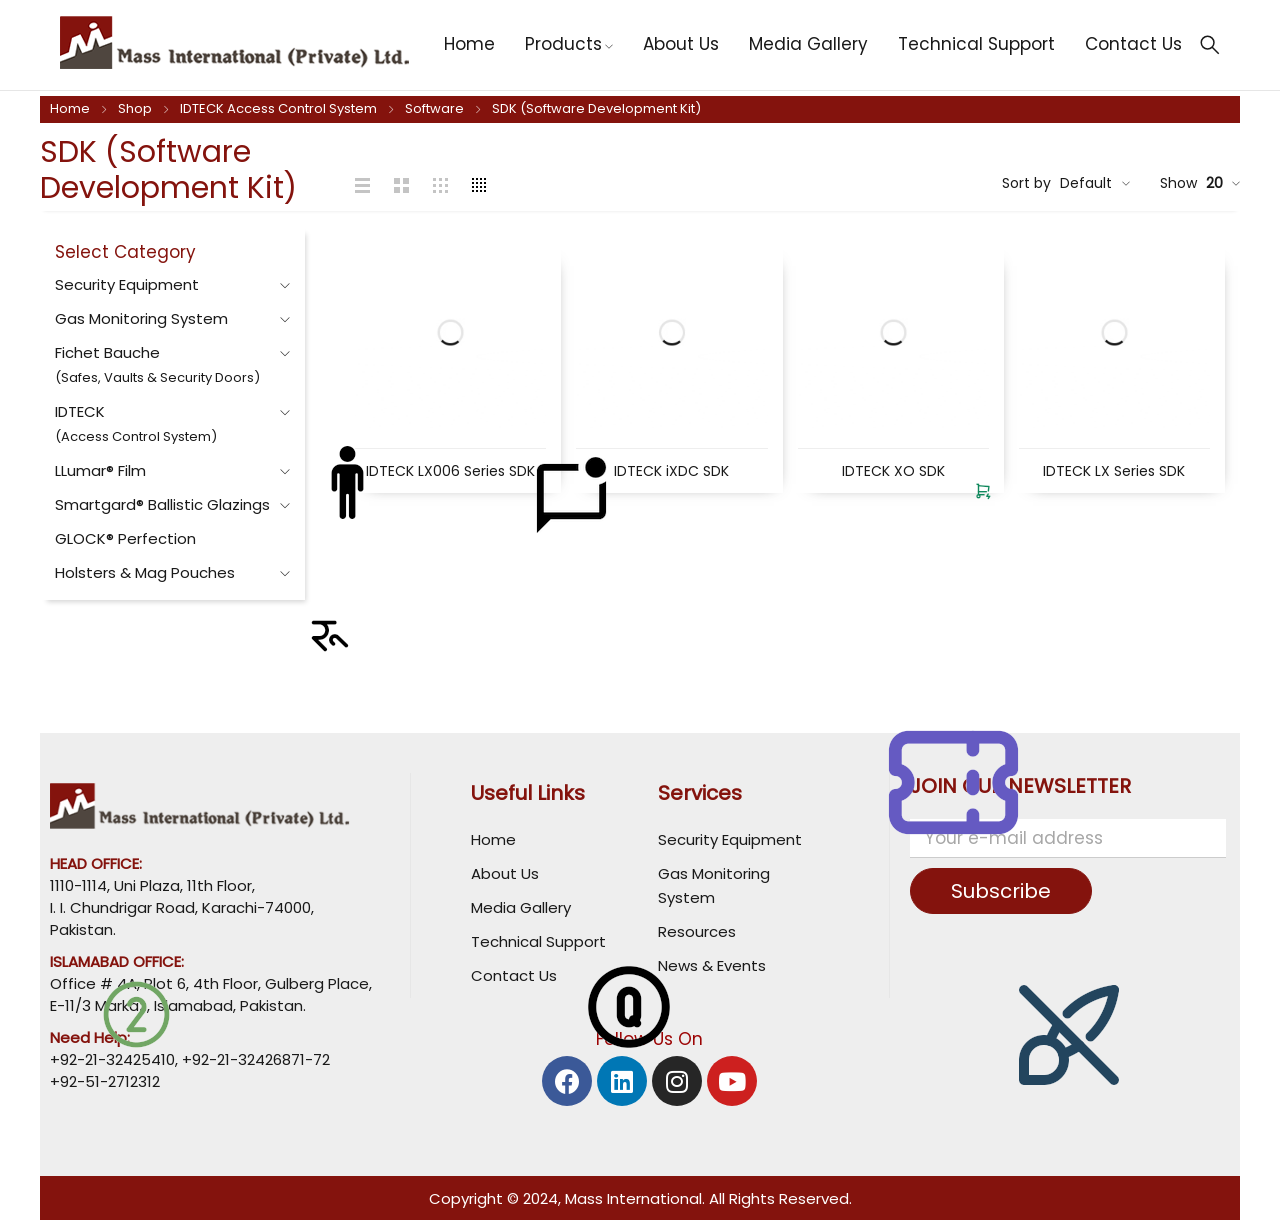 This screenshot has height=1220, width=1280. Describe the element at coordinates (571, 498) in the screenshot. I see `indicates unread messages in chat` at that location.